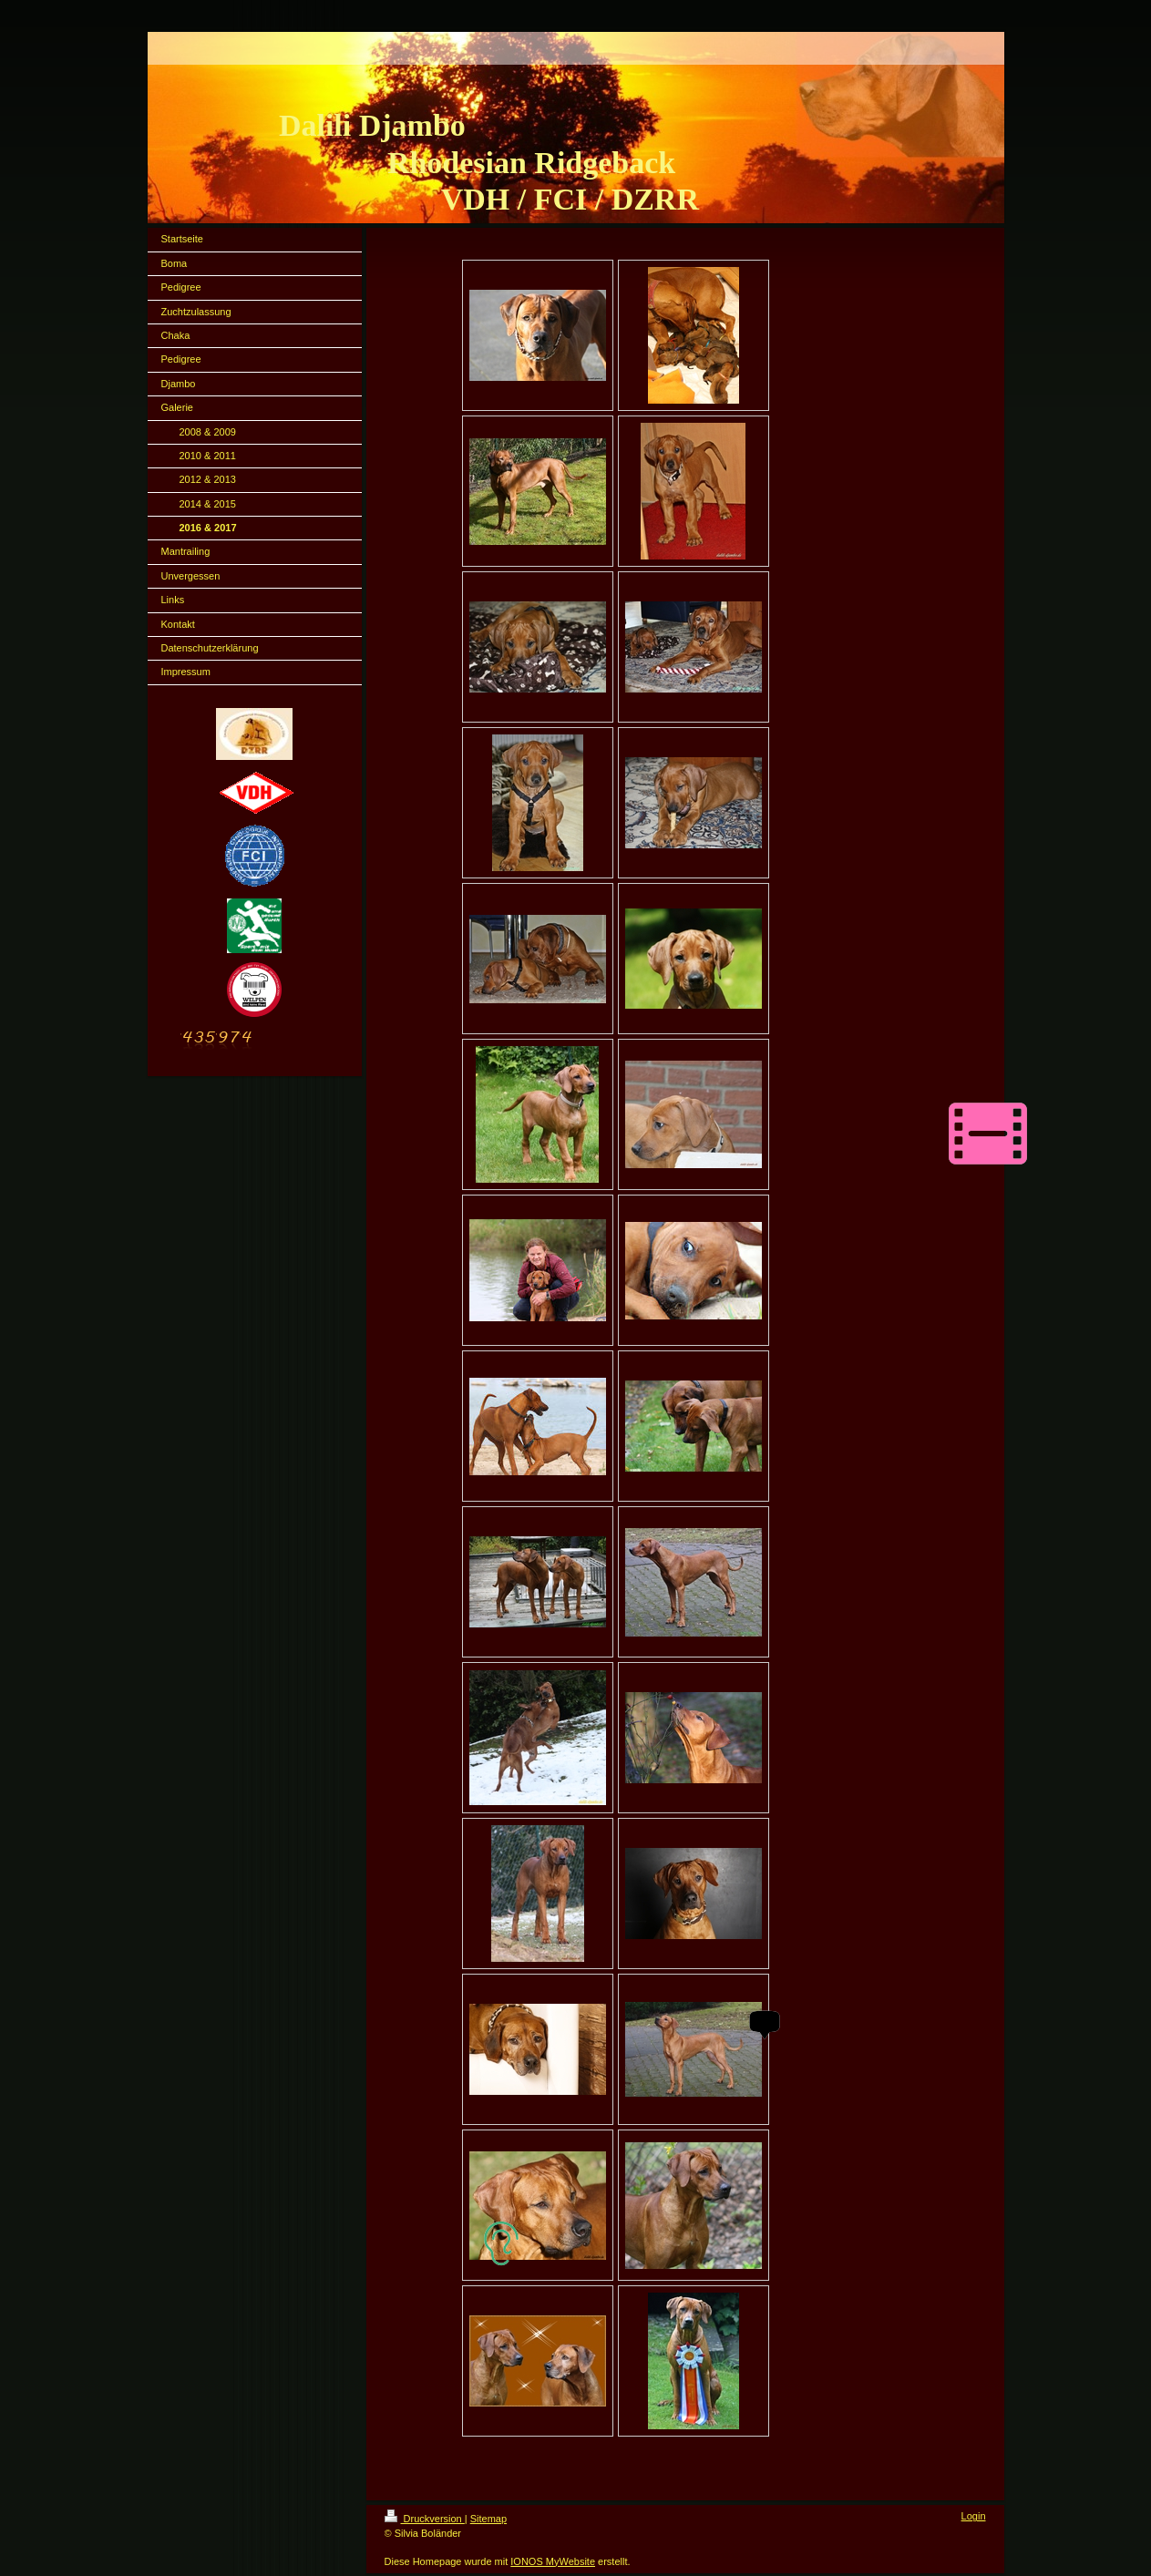 The width and height of the screenshot is (1151, 2576). What do you see at coordinates (765, 2025) in the screenshot?
I see `open chat or messaging` at bounding box center [765, 2025].